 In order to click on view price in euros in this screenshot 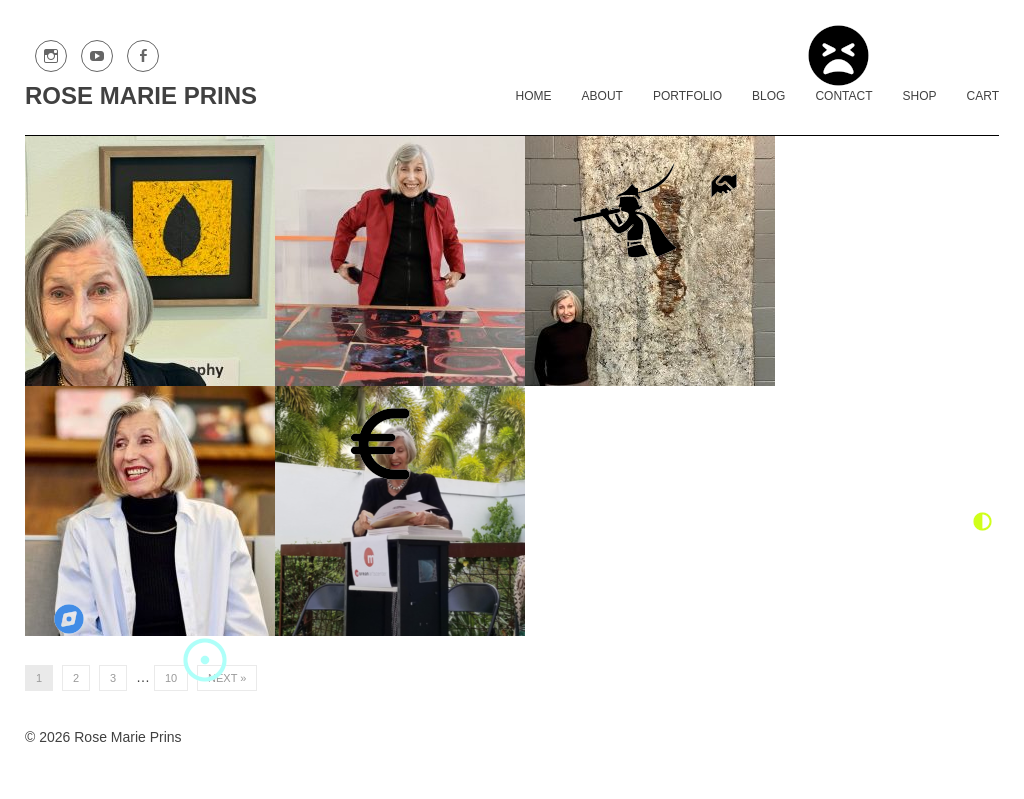, I will do `click(384, 444)`.